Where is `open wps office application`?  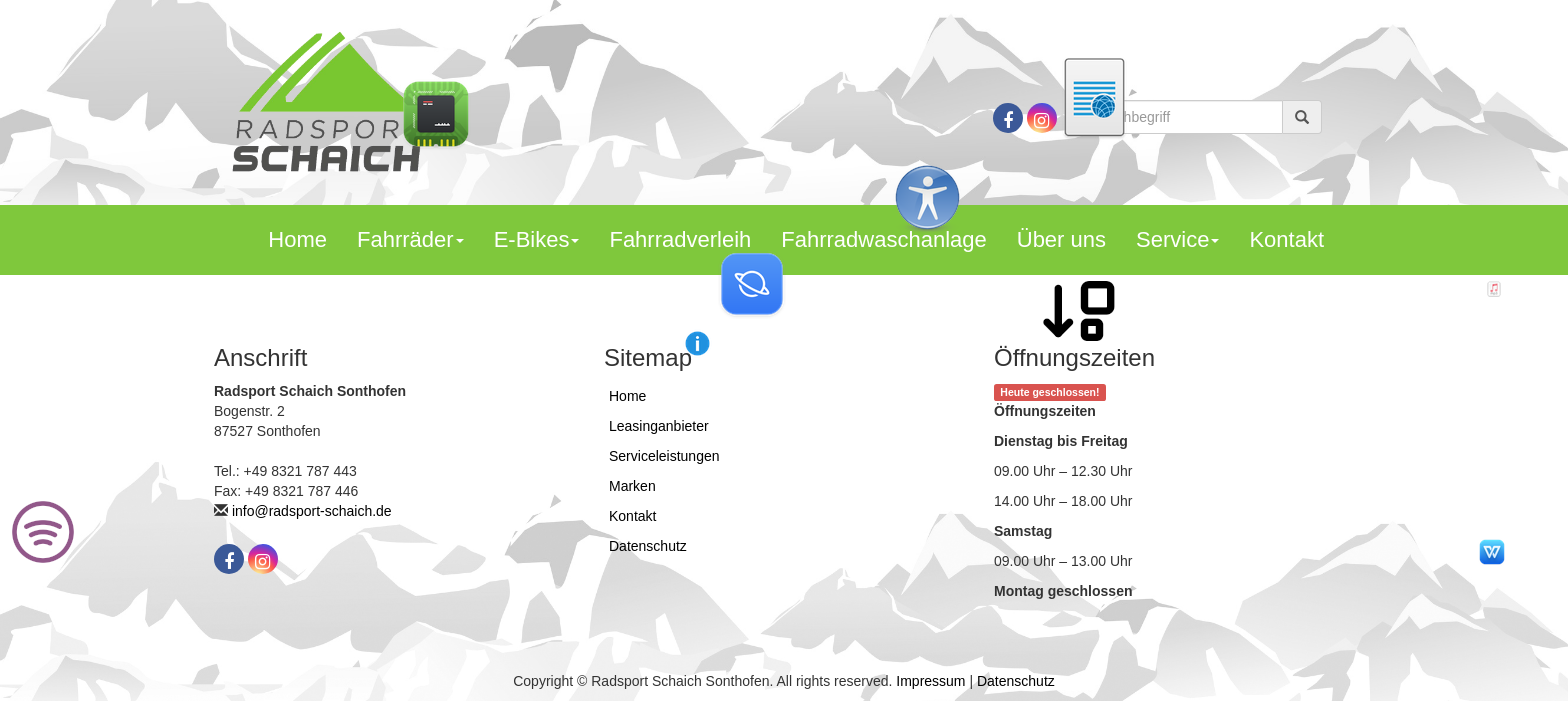 open wps office application is located at coordinates (1492, 552).